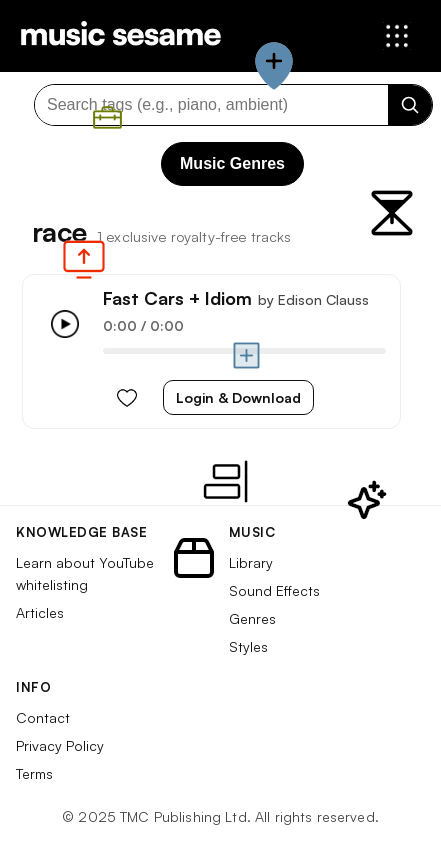 The width and height of the screenshot is (441, 852). I want to click on indicates new or AI-generated content, so click(366, 500).